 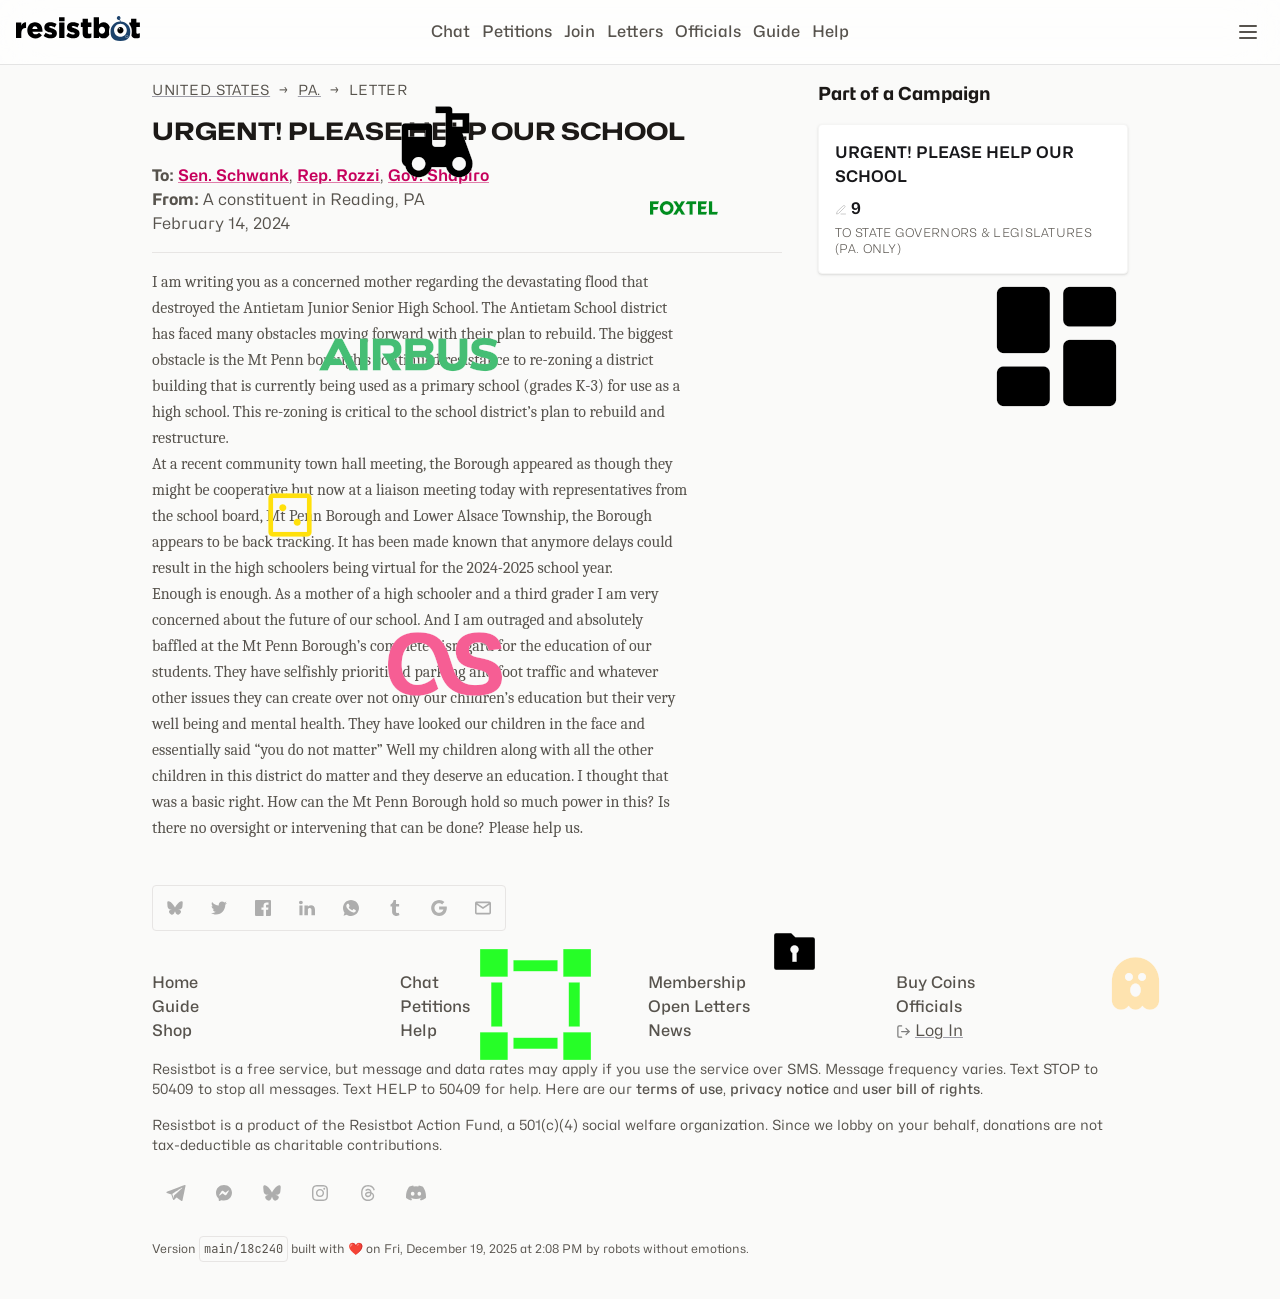 I want to click on open the Foxtel streaming app, so click(x=684, y=208).